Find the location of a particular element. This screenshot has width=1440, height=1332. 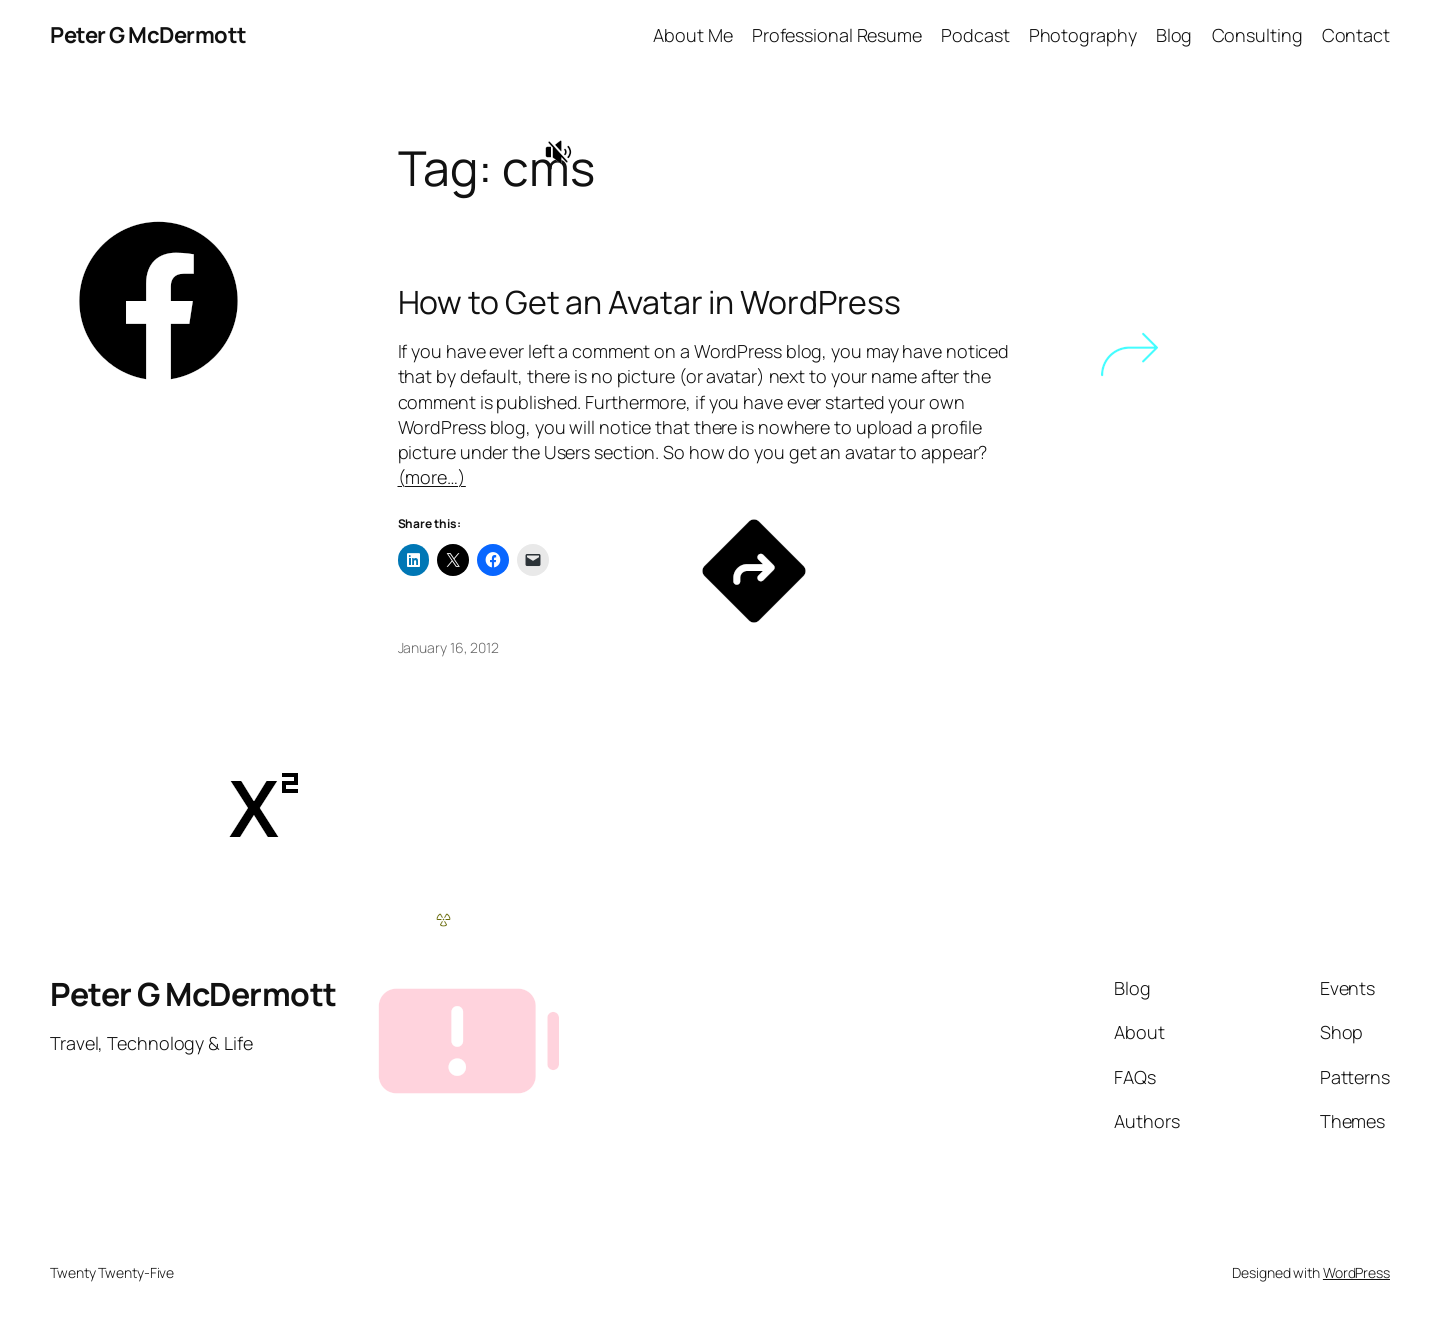

navigate to directions or routing options is located at coordinates (754, 571).